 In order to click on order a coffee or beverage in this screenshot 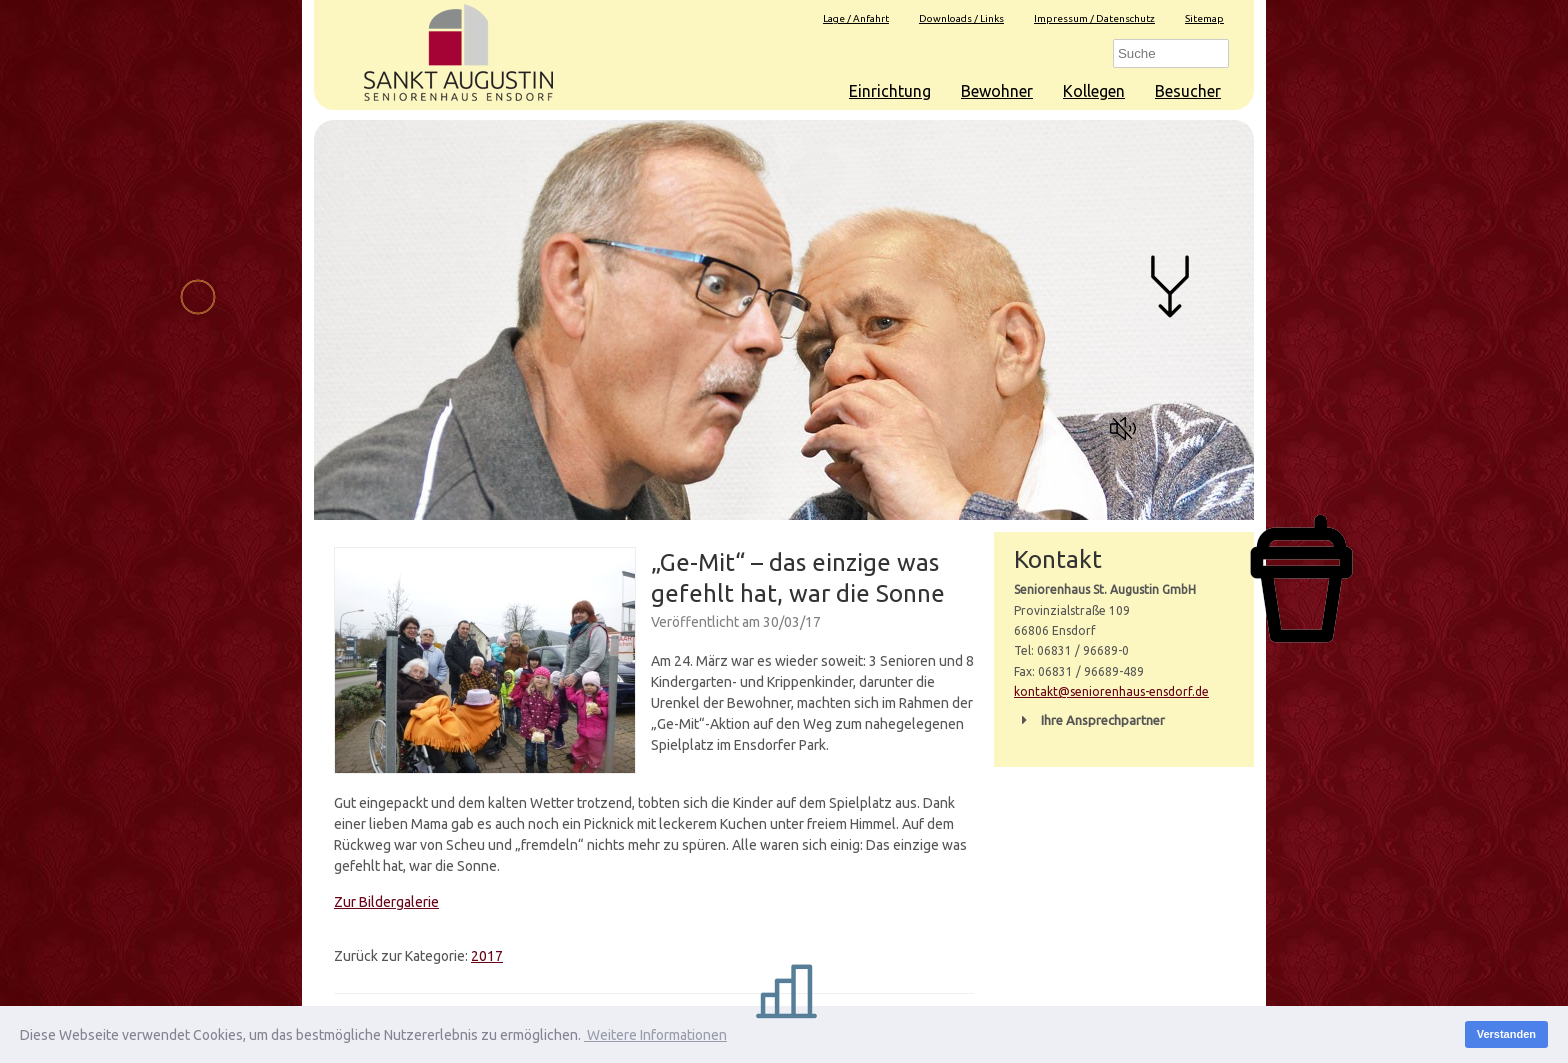, I will do `click(1301, 578)`.